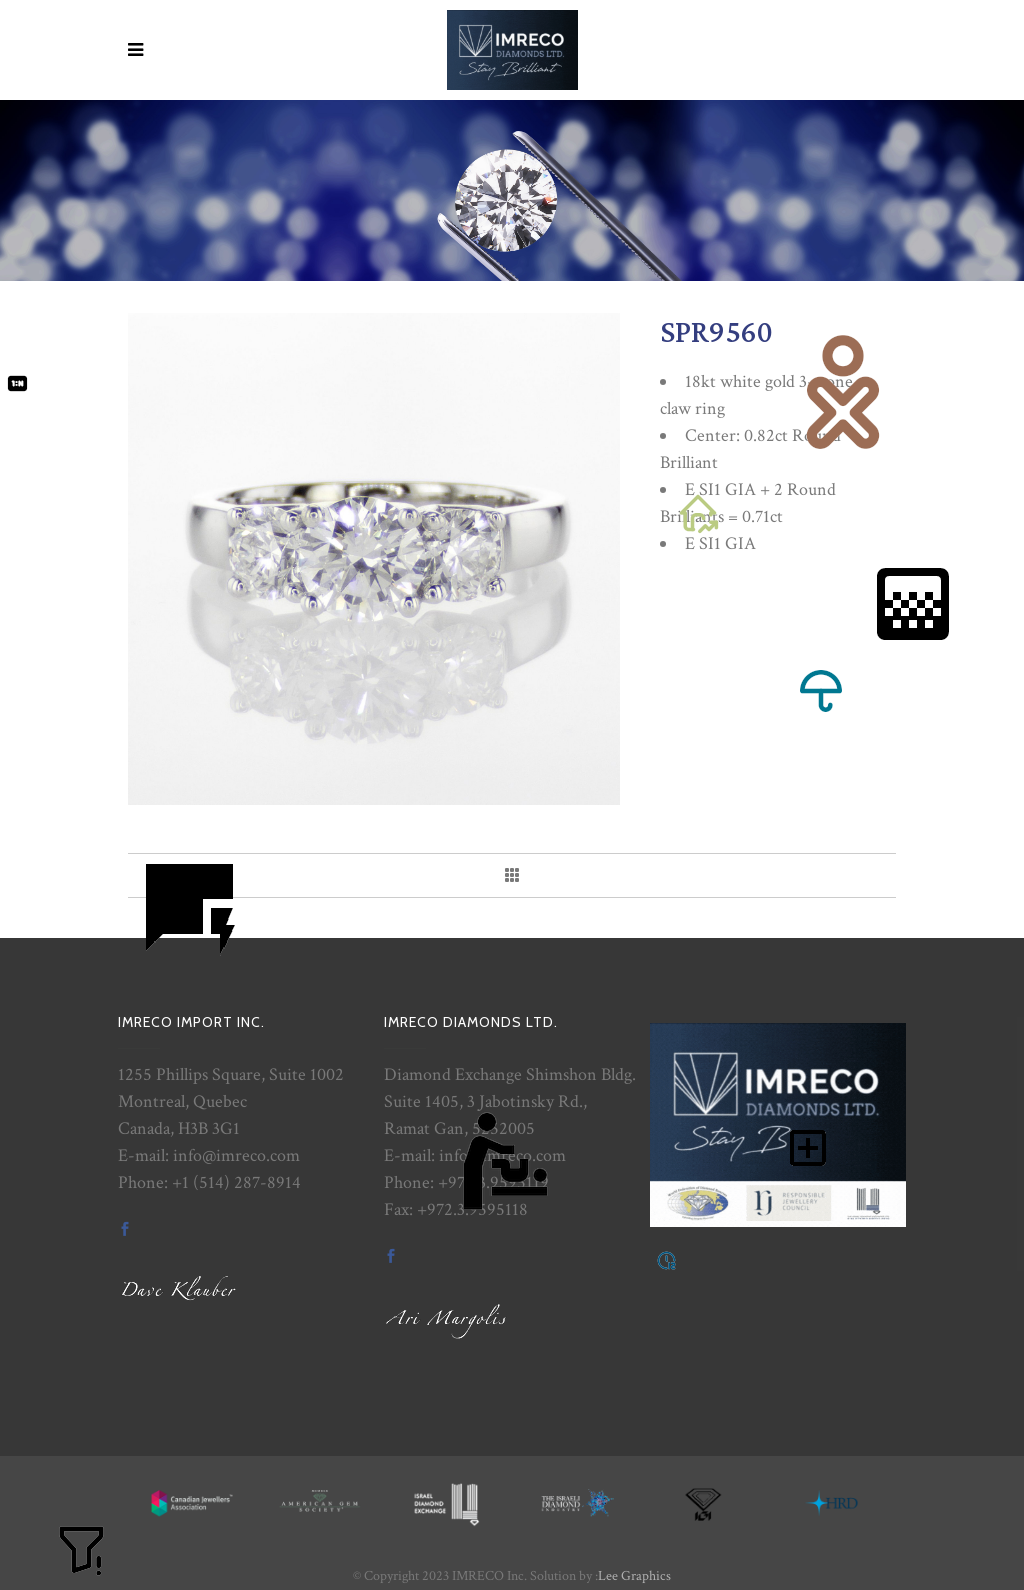  Describe the element at coordinates (843, 392) in the screenshot. I see `open sugarizer learning platform` at that location.